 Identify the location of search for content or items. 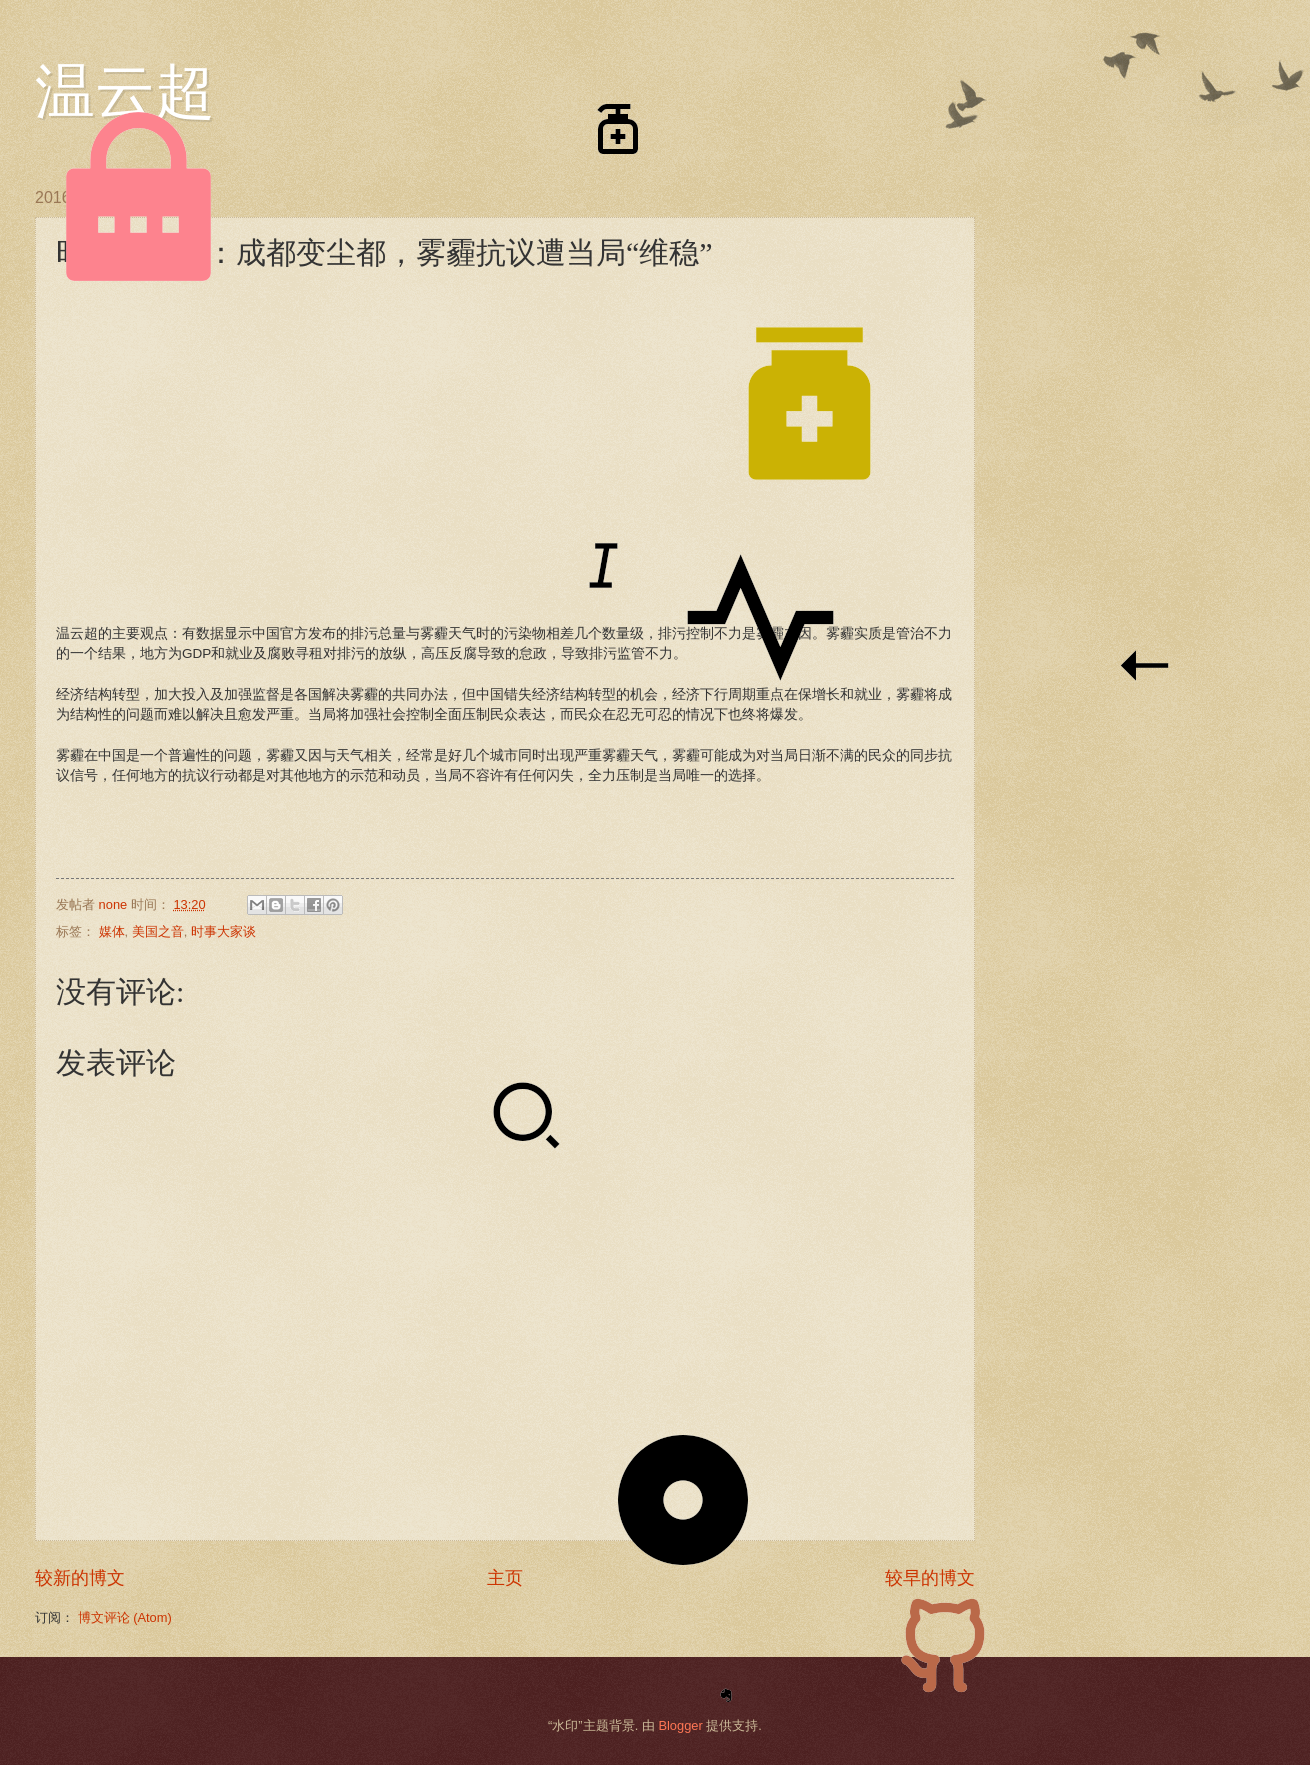
(526, 1115).